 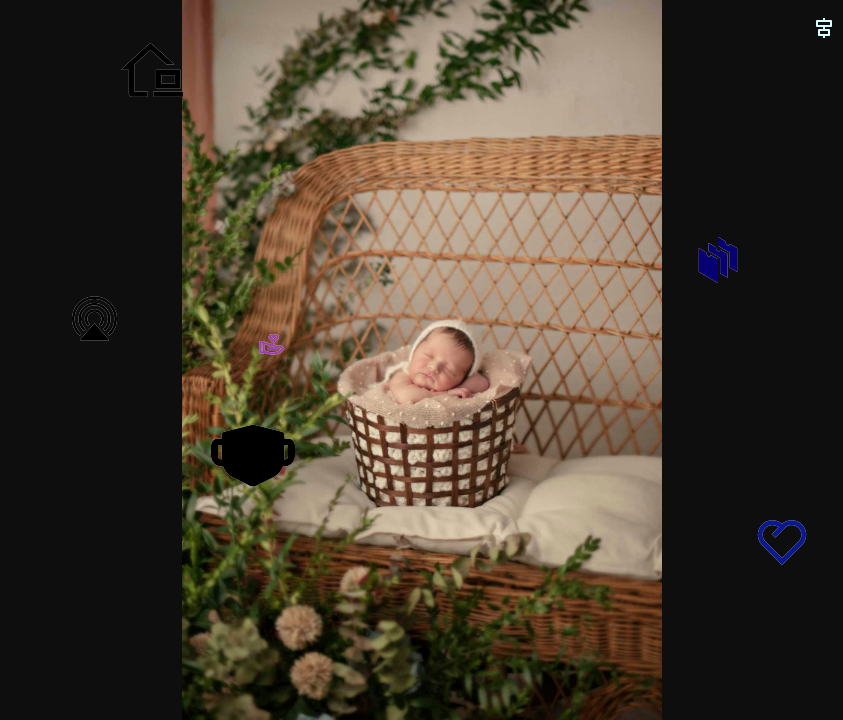 I want to click on align selected items to horizontal center, so click(x=824, y=28).